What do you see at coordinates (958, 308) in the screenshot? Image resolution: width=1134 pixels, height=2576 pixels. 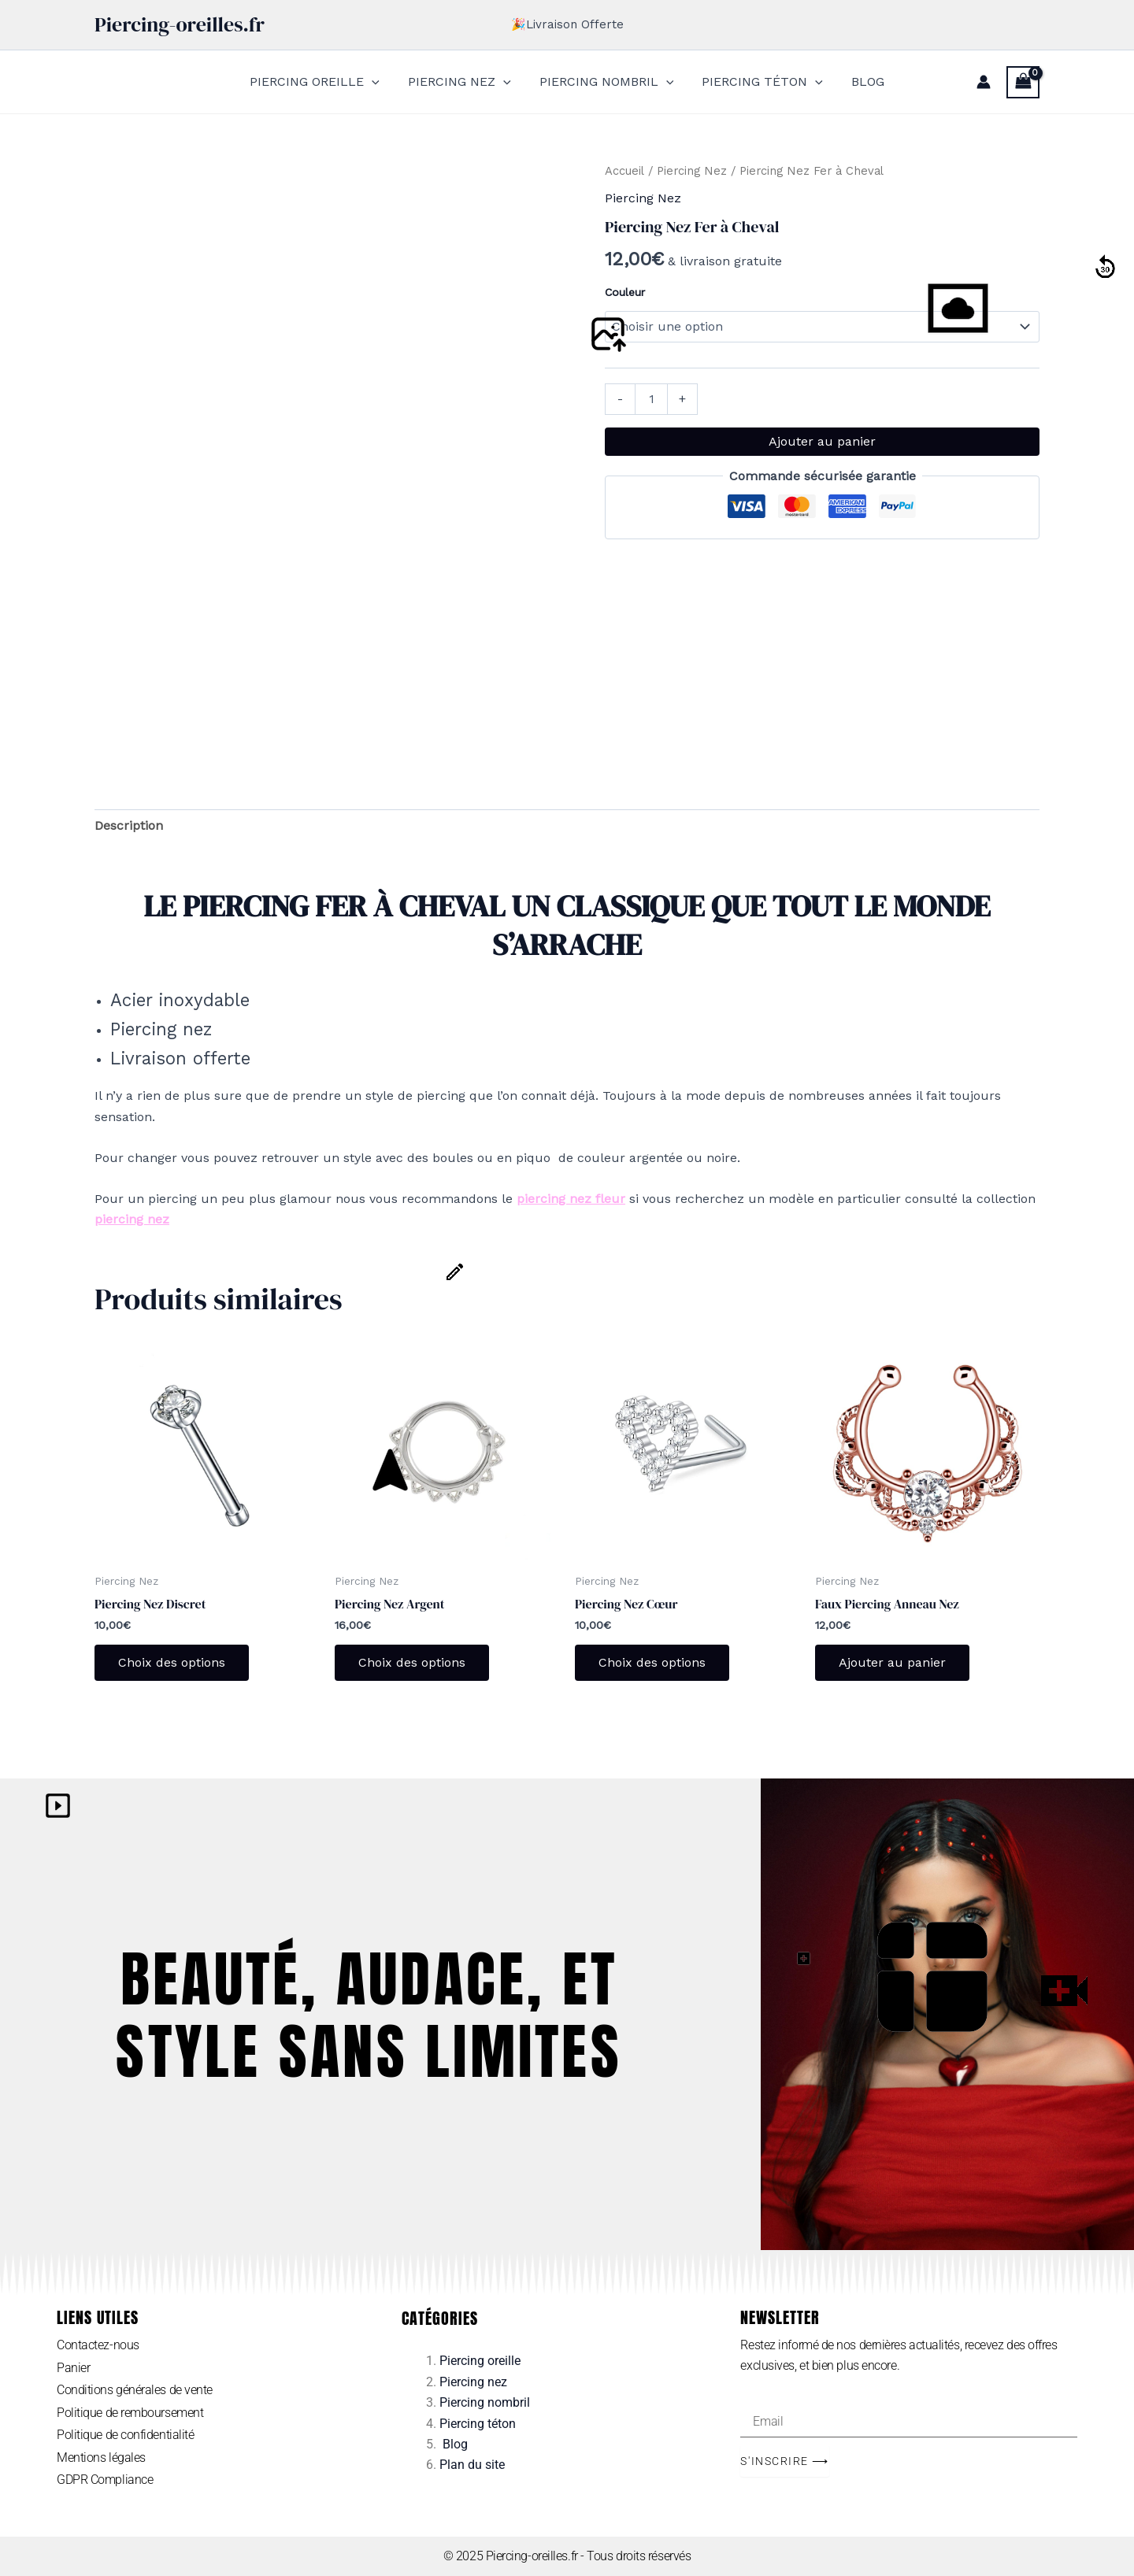 I see `access daydream or screen saver settings` at bounding box center [958, 308].